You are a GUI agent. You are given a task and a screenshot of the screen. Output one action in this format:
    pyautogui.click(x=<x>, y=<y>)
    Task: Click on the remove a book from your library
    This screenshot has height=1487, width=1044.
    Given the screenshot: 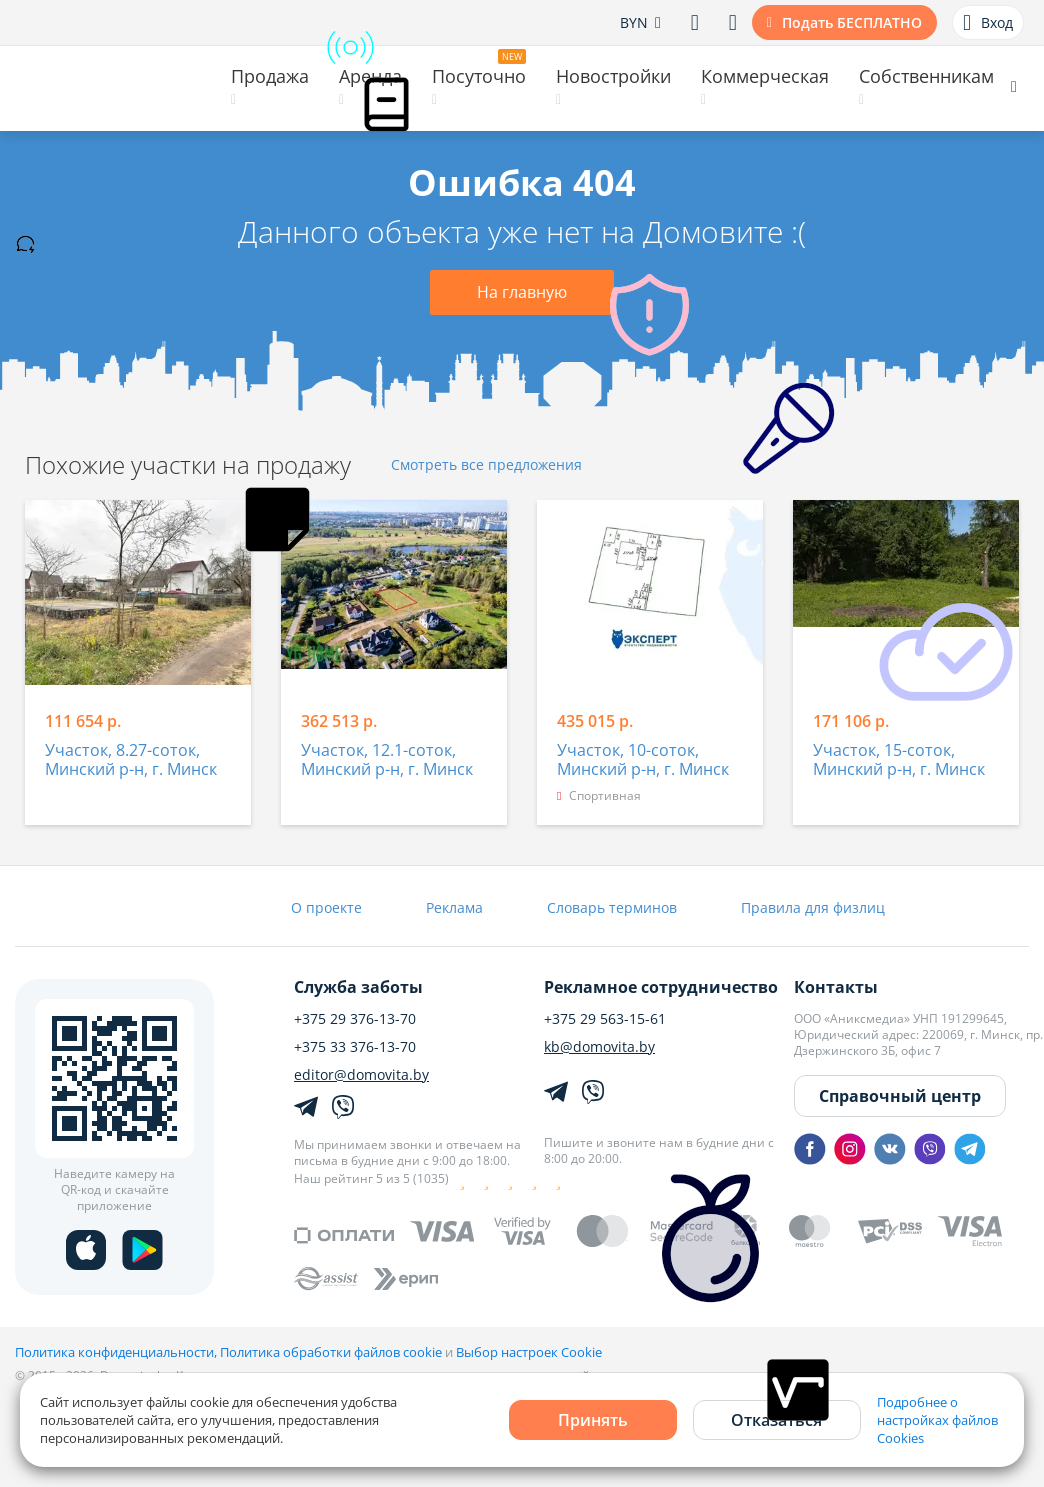 What is the action you would take?
    pyautogui.click(x=386, y=104)
    